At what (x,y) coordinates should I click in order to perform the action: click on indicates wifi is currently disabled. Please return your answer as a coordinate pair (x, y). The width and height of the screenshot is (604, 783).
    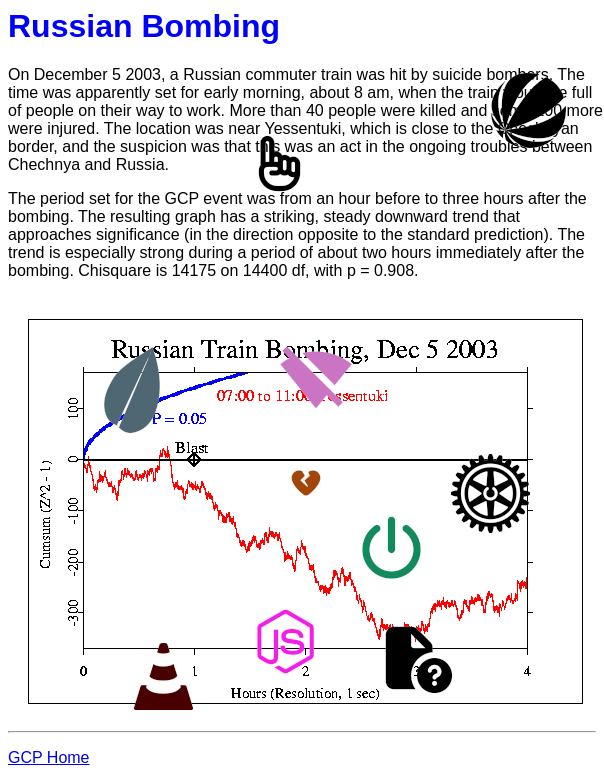
    Looking at the image, I should click on (316, 380).